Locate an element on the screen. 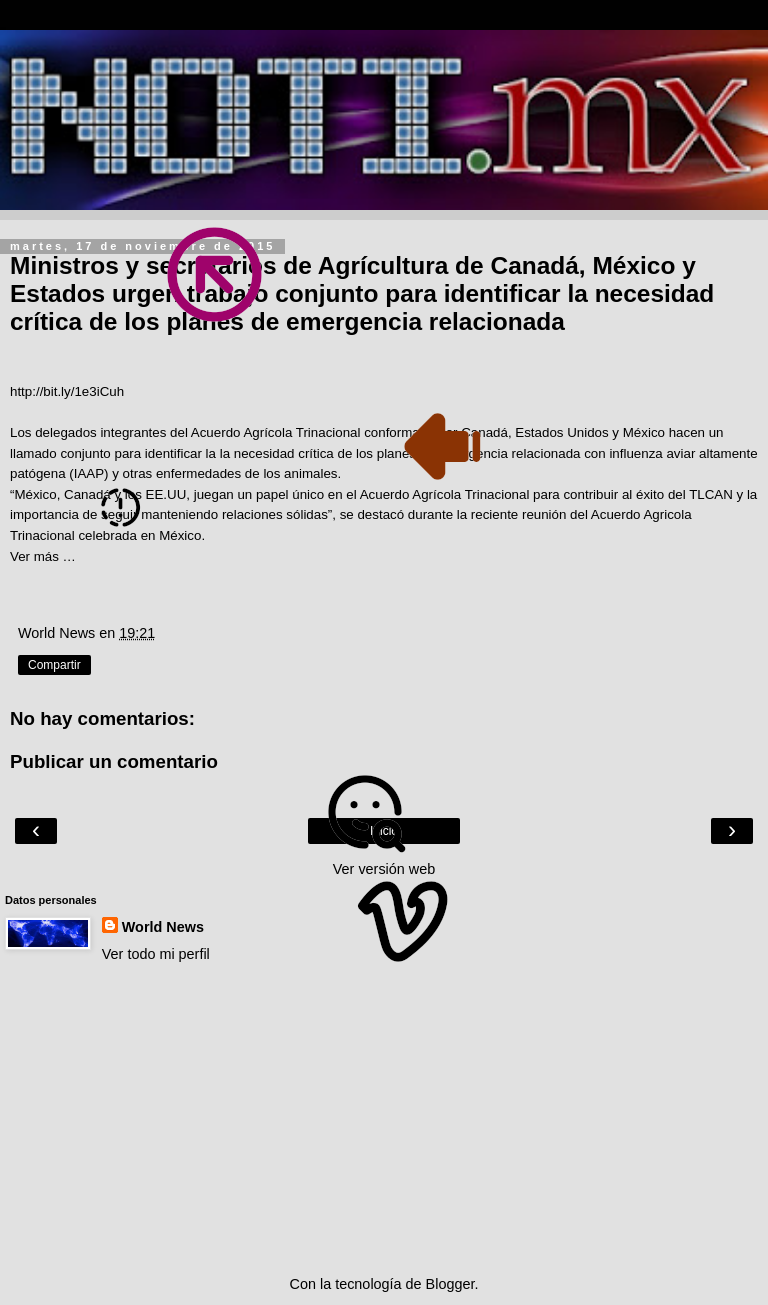 The width and height of the screenshot is (768, 1305). navigate back to previous screen is located at coordinates (214, 274).